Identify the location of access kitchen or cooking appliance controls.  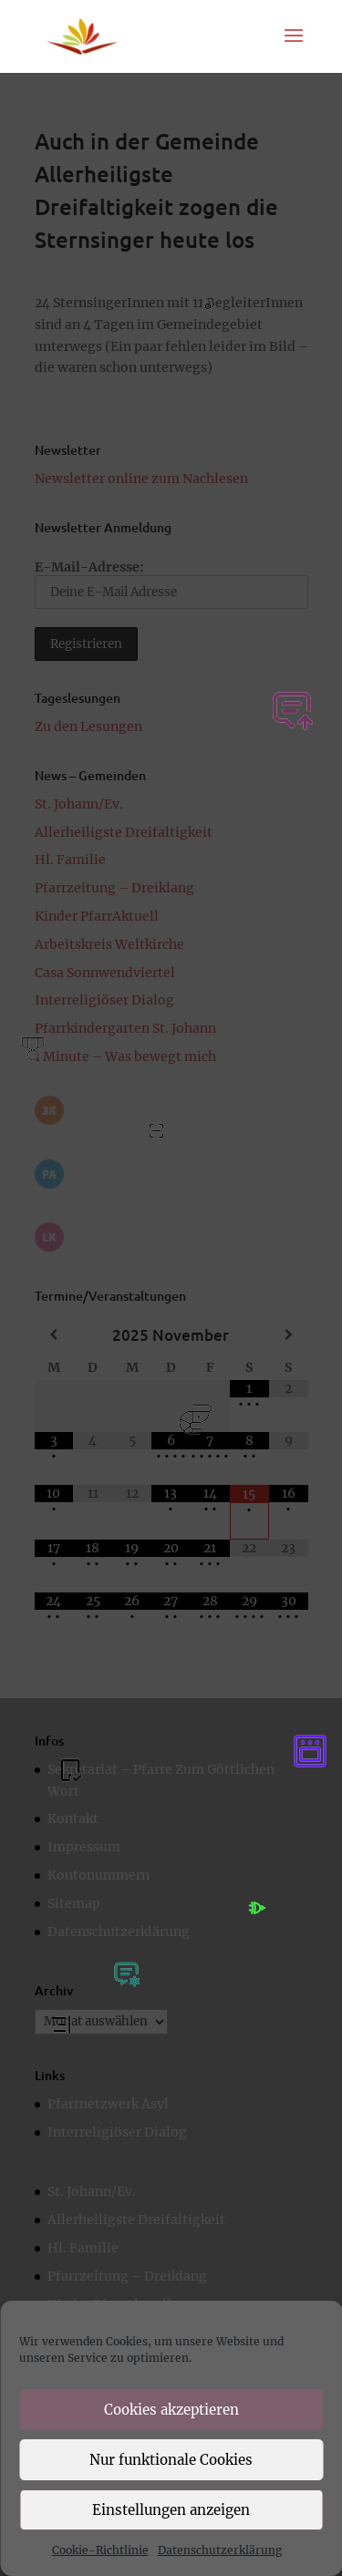
(310, 1751).